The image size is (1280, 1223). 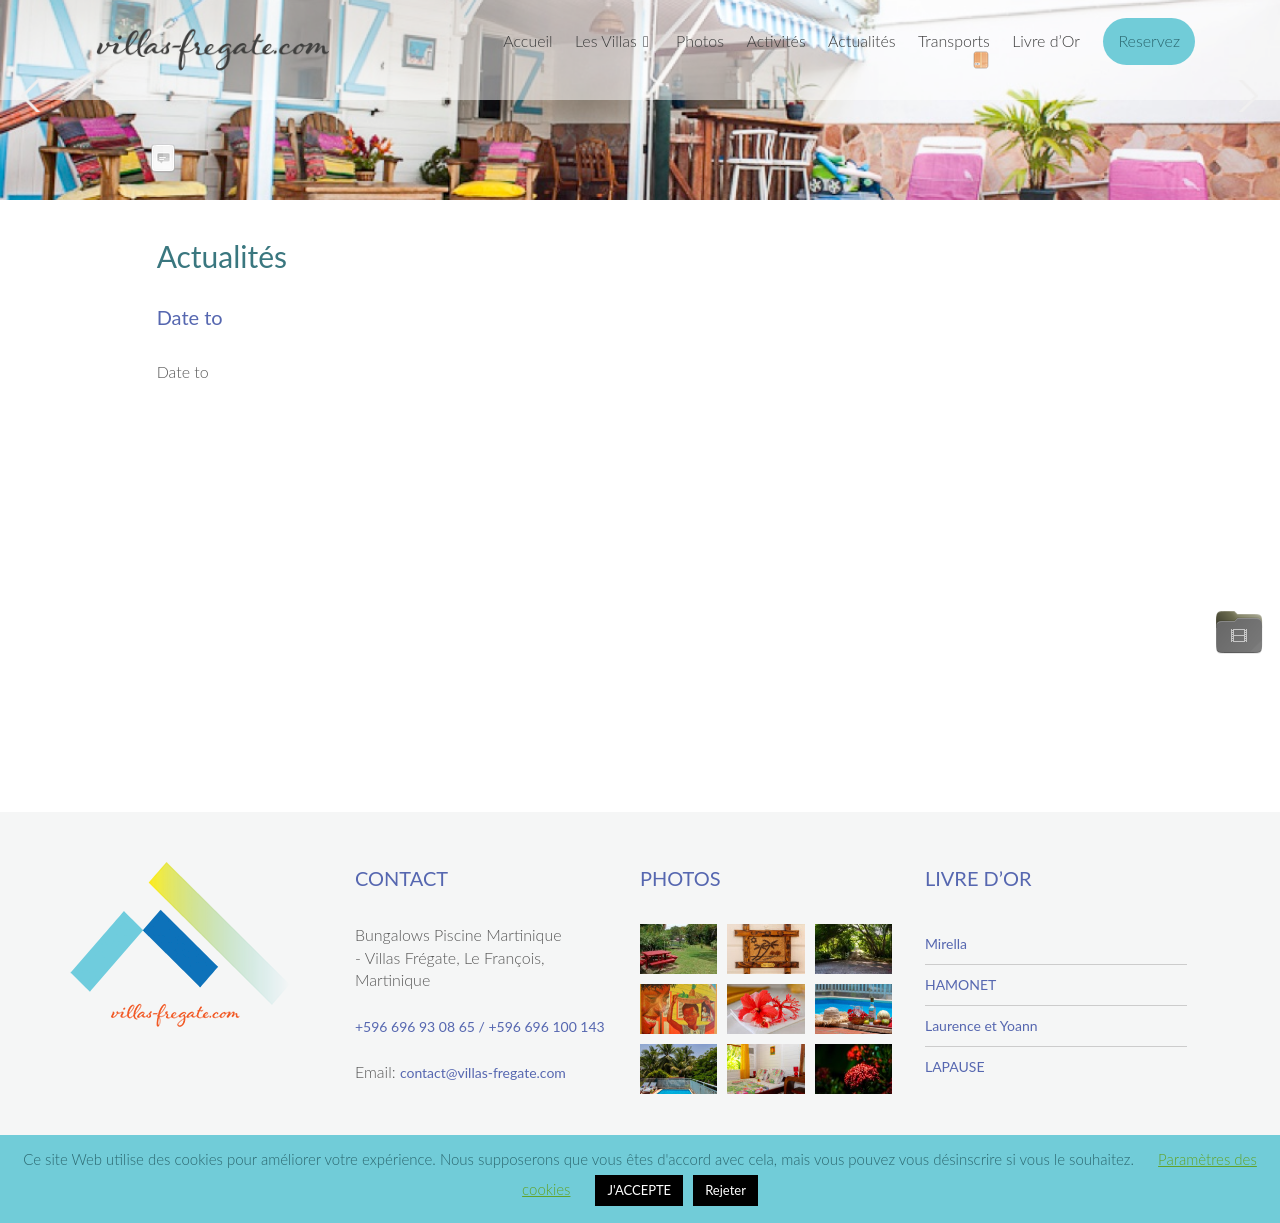 What do you see at coordinates (1239, 632) in the screenshot?
I see `open your videos folder` at bounding box center [1239, 632].